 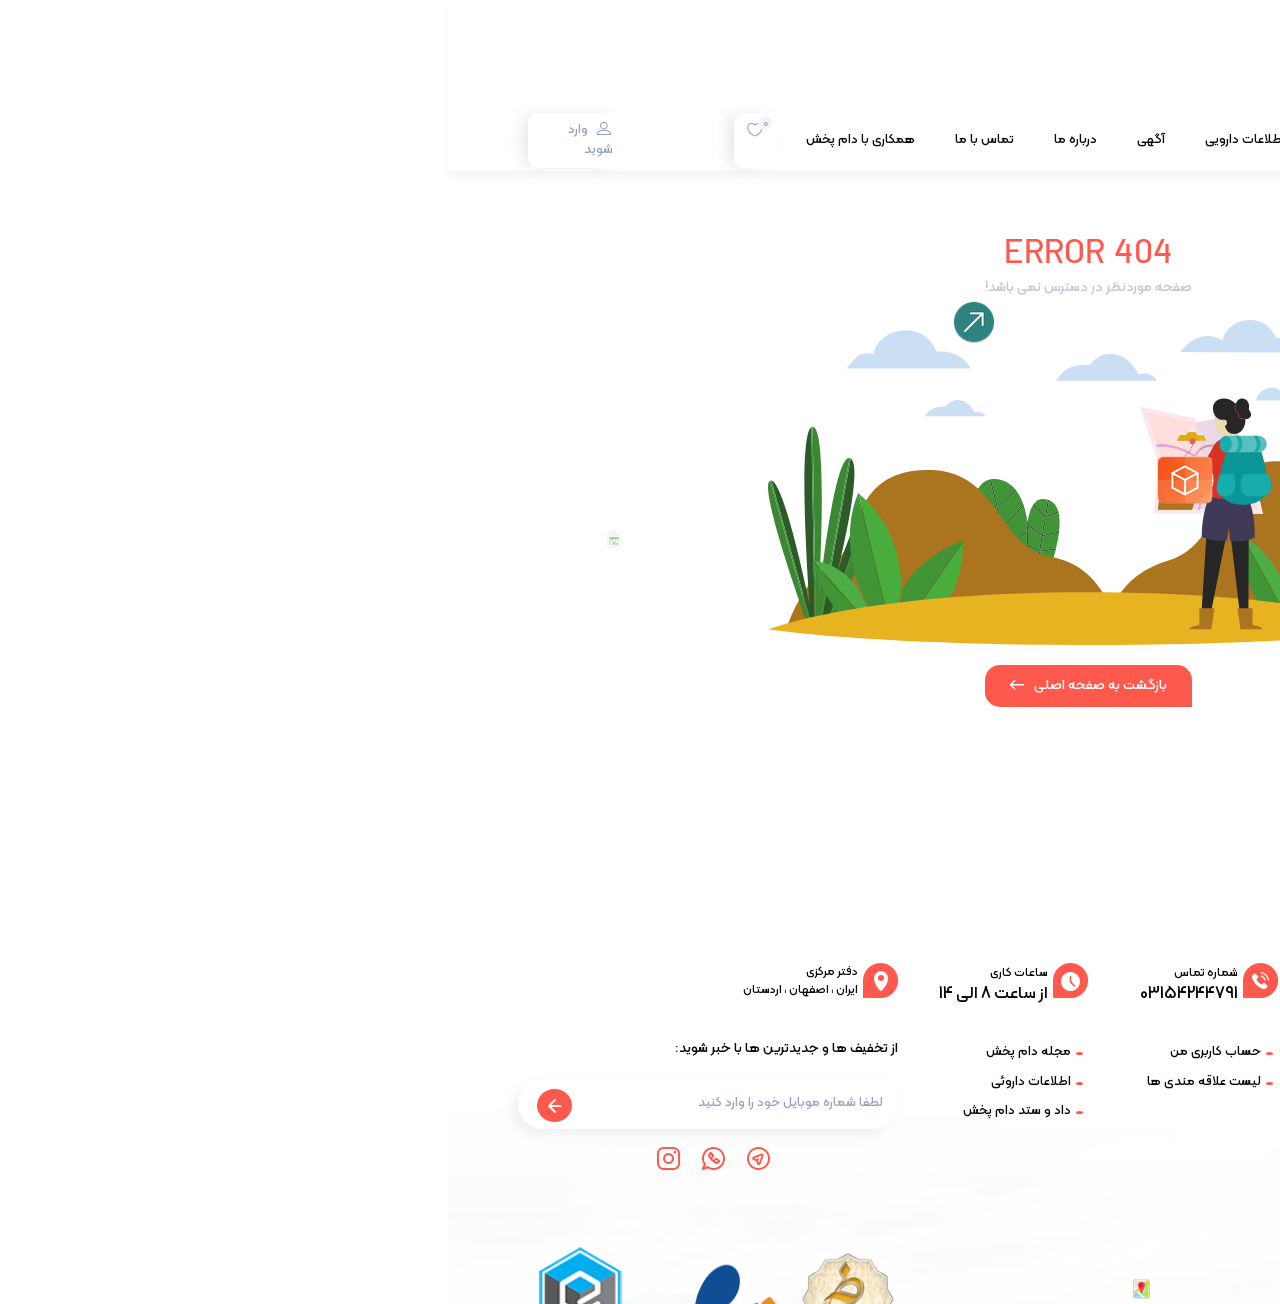 I want to click on open a google earth location file, so click(x=1141, y=1288).